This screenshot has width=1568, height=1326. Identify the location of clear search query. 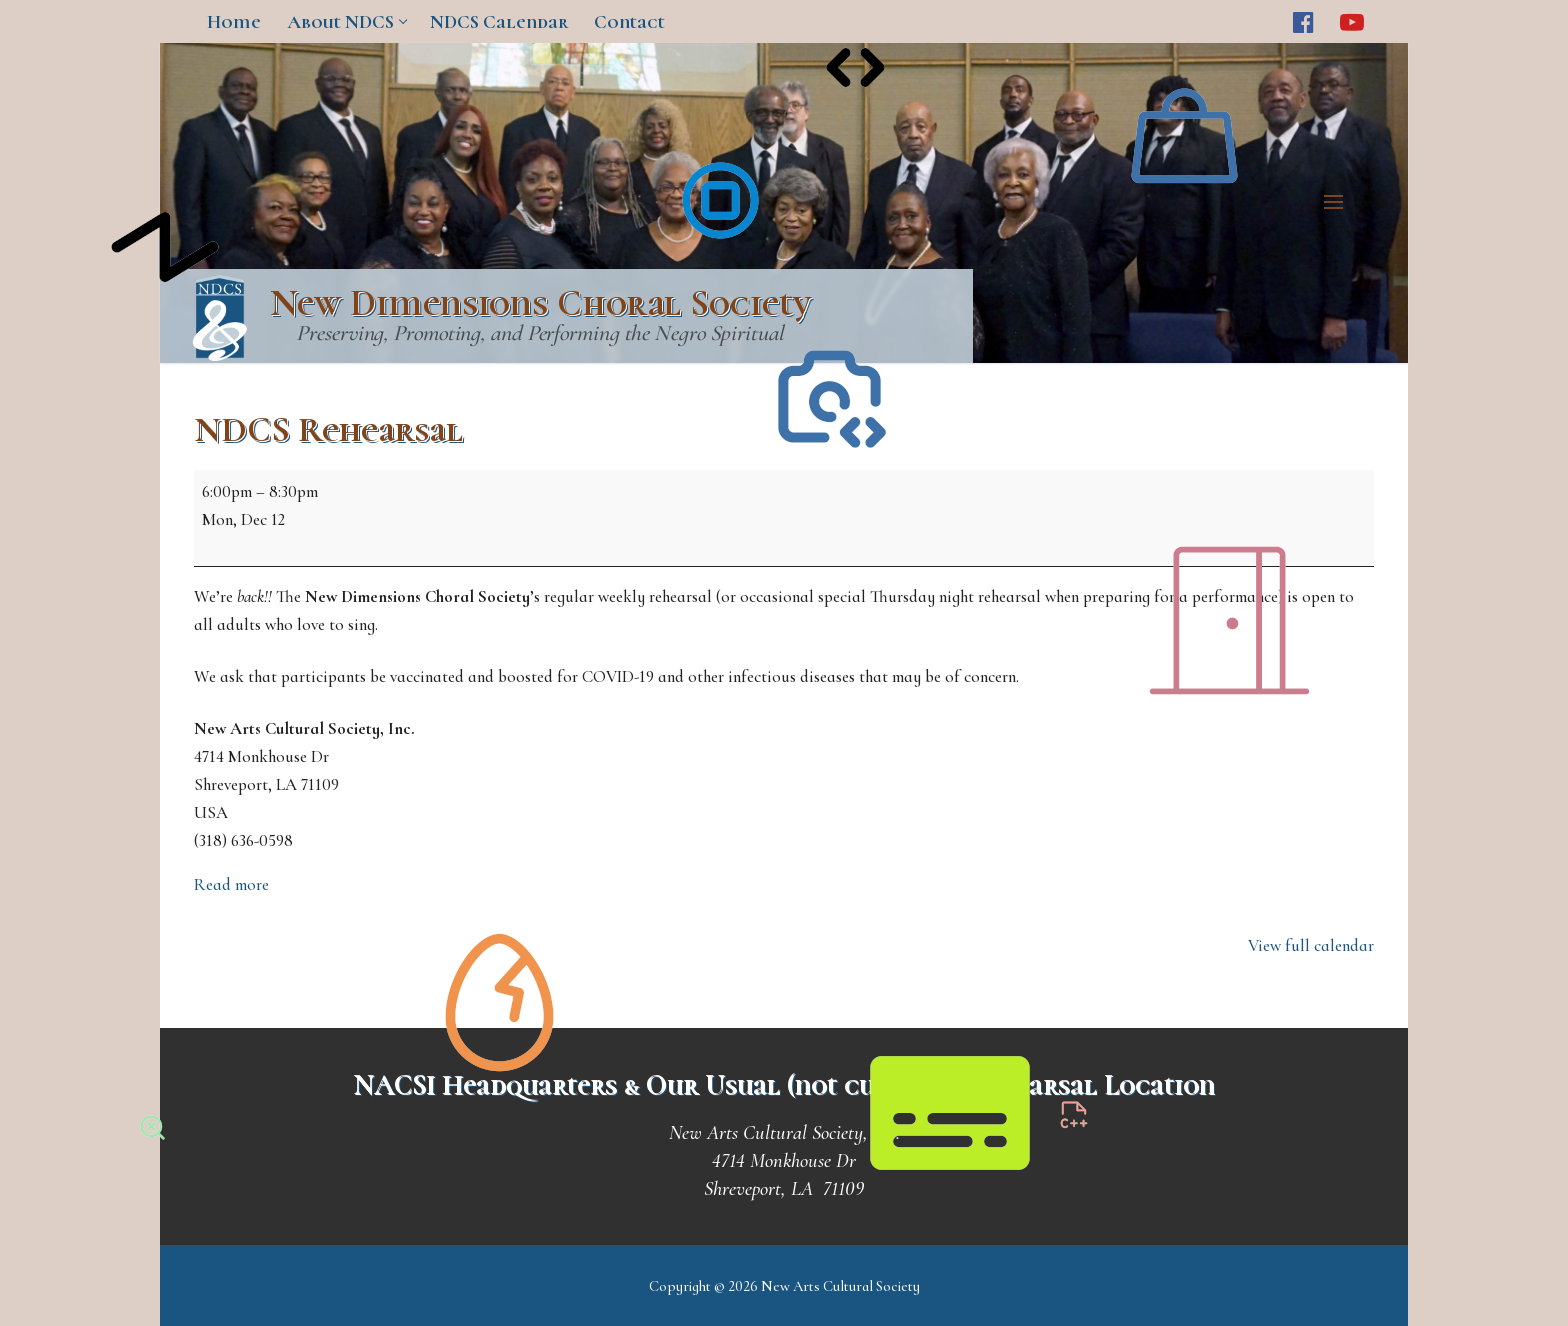
(152, 1127).